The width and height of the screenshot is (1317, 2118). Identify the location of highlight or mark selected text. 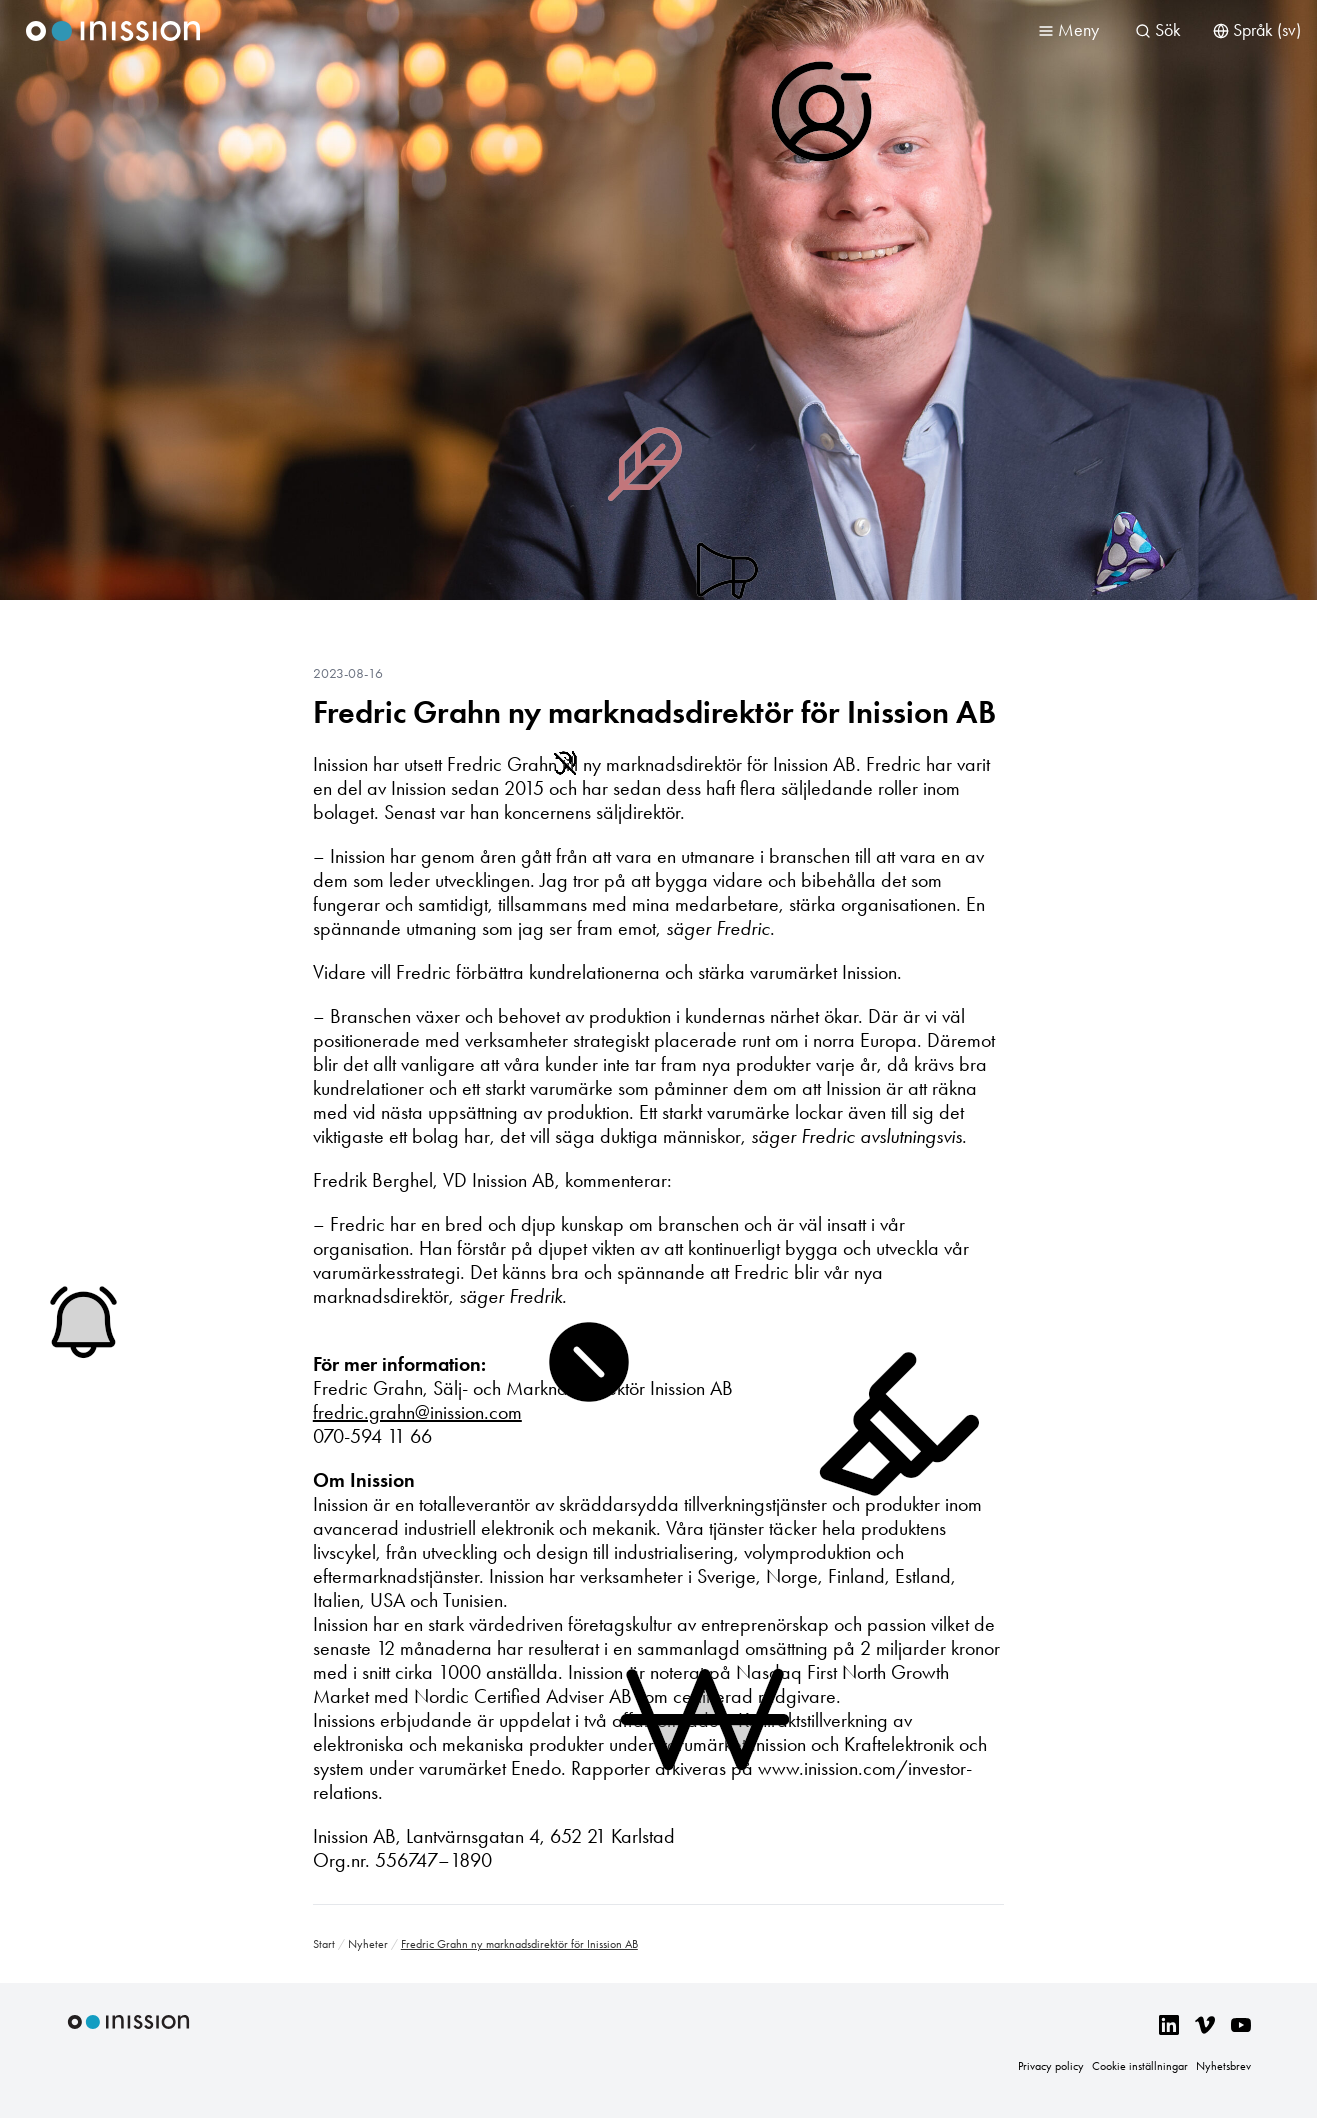
(895, 1430).